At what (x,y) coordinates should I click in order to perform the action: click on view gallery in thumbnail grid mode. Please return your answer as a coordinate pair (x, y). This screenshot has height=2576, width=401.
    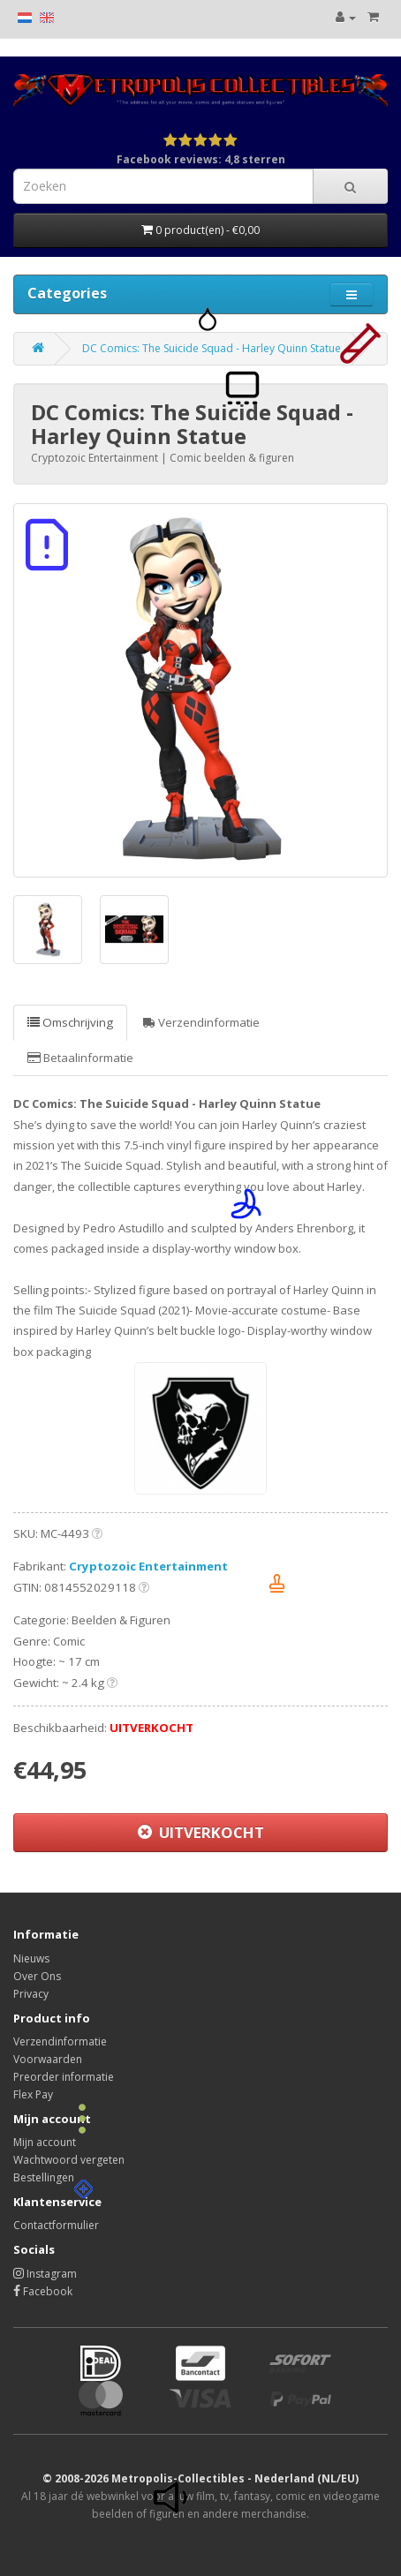
    Looking at the image, I should click on (242, 388).